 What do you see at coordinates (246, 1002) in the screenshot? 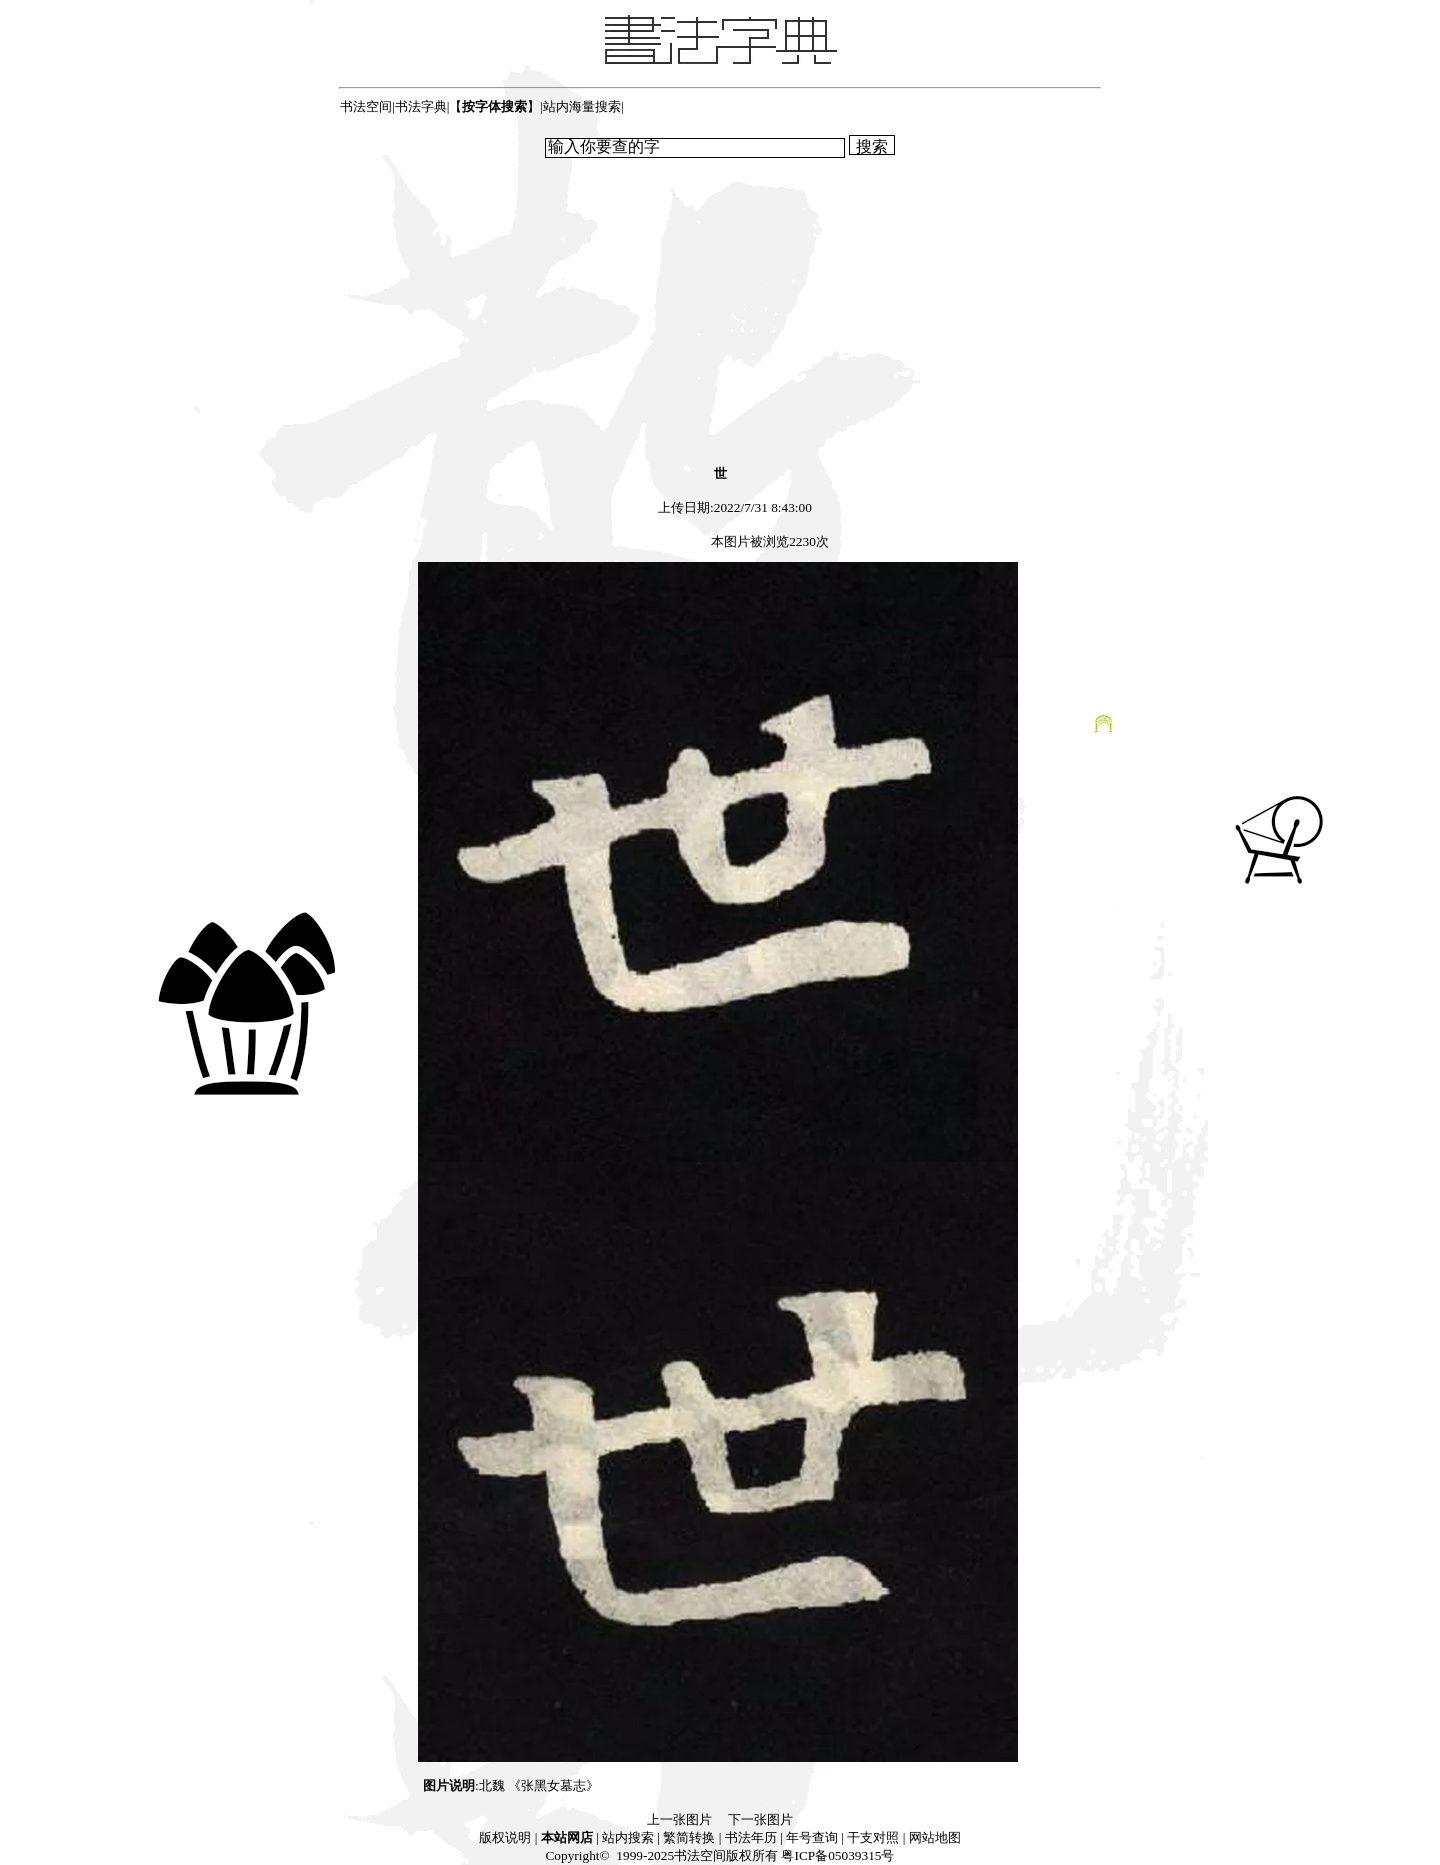
I see `access foraging or nature-related content` at bounding box center [246, 1002].